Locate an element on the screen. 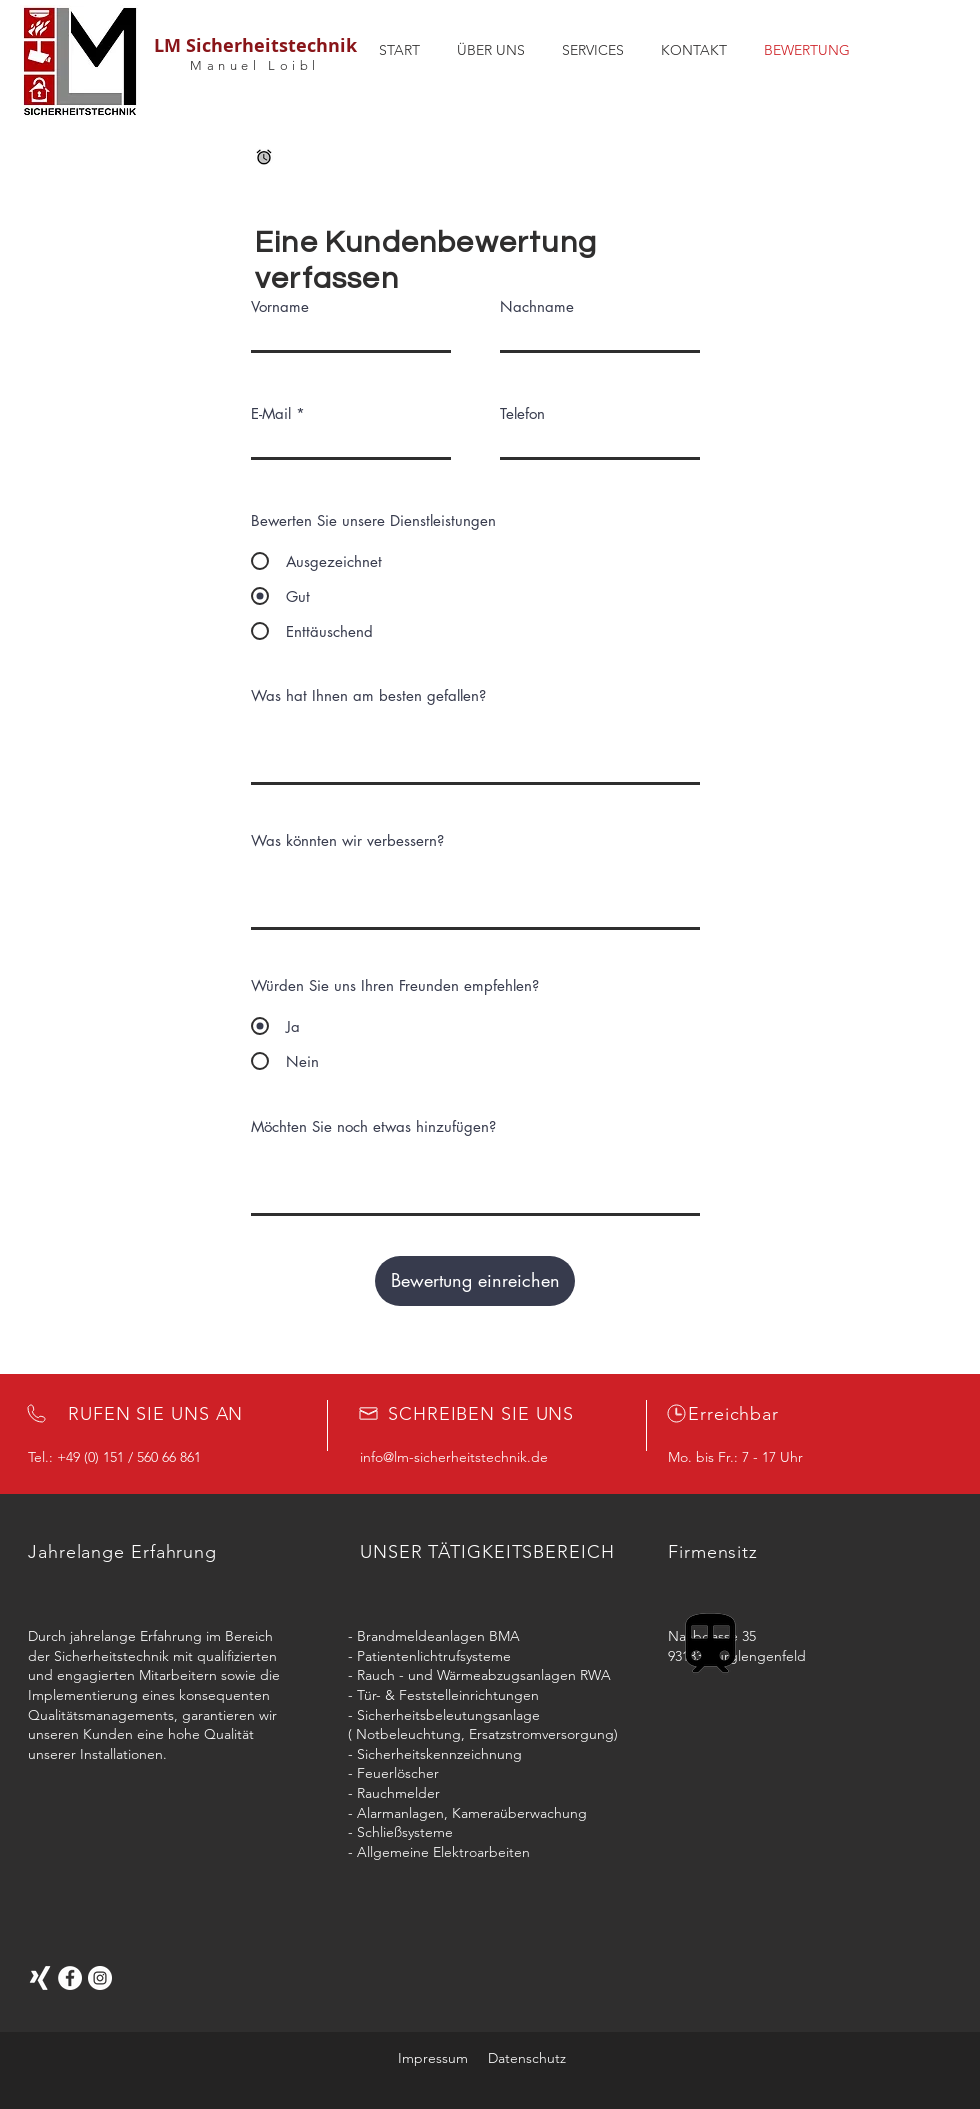  view train schedules or routes is located at coordinates (710, 1644).